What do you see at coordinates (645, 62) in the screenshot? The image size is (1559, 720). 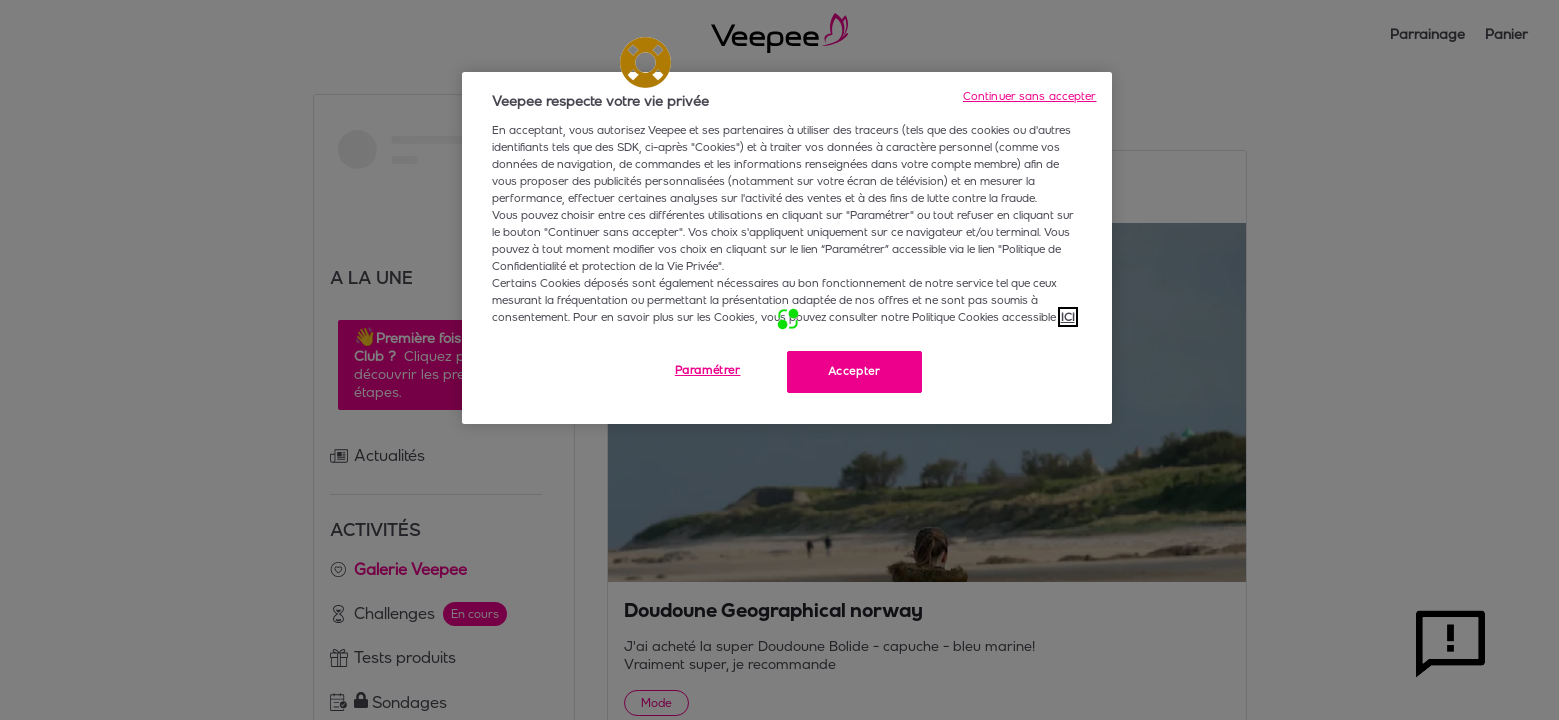 I see `access help or support` at bounding box center [645, 62].